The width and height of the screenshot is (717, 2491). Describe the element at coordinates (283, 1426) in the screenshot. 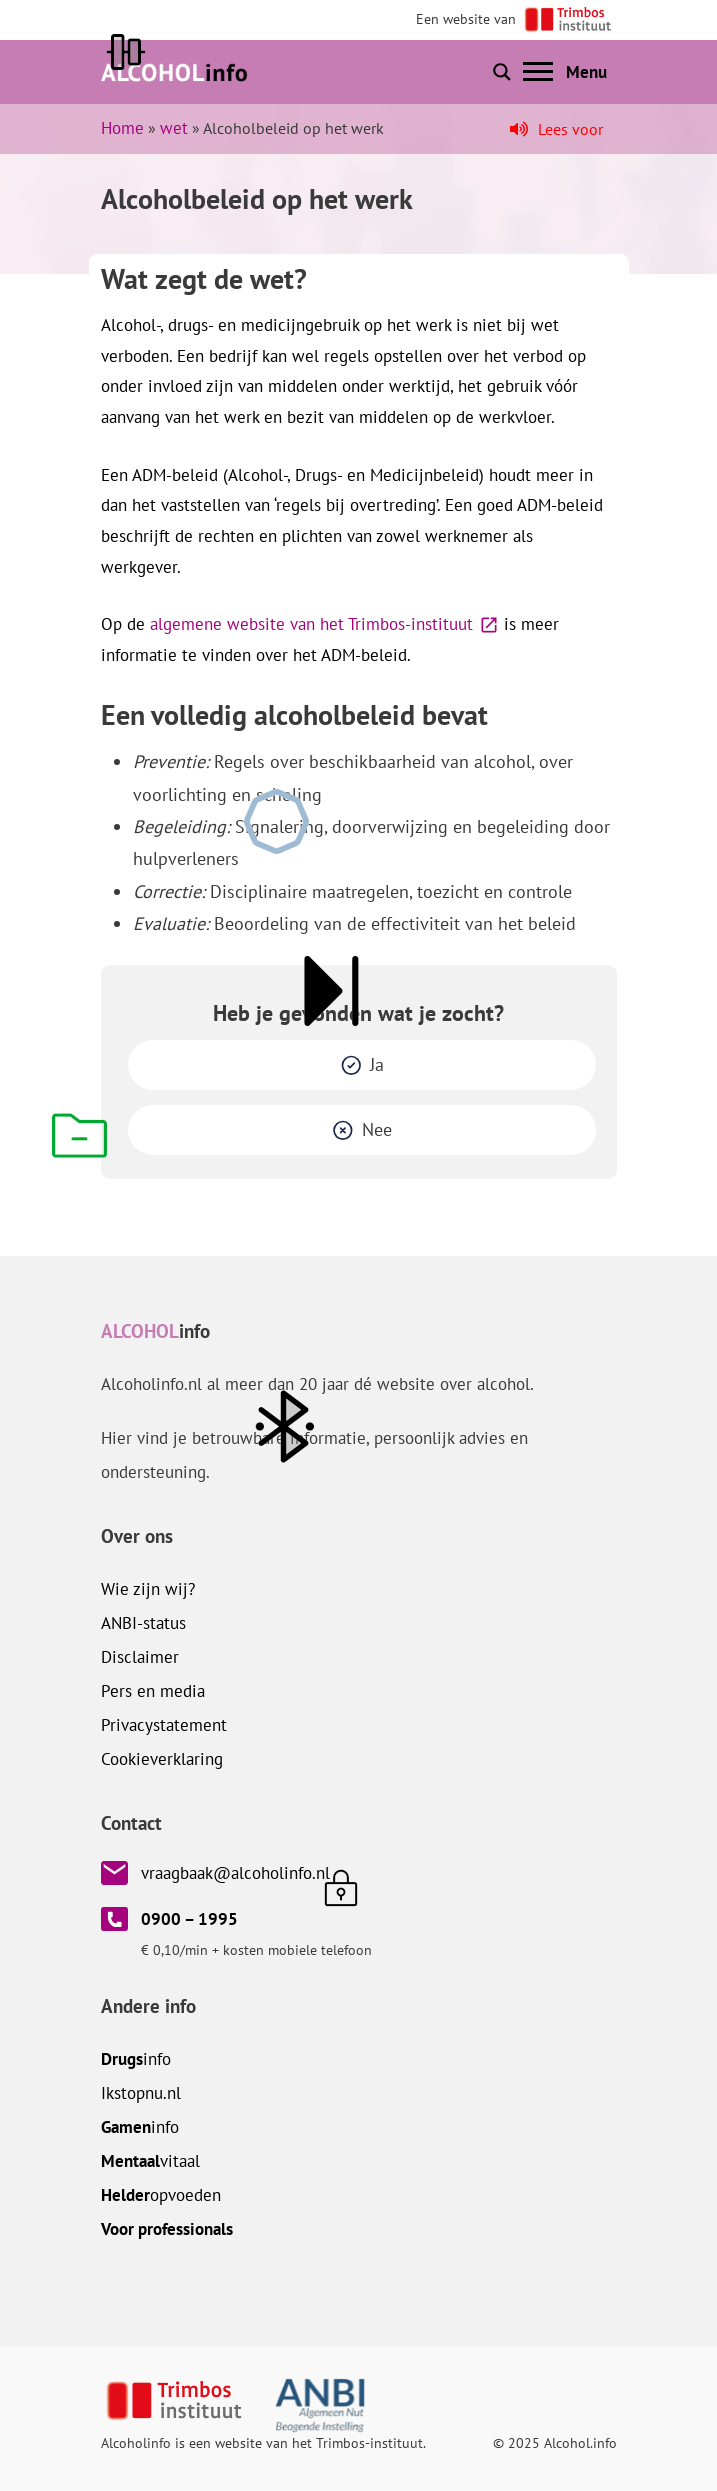

I see `bluetooth device connected` at that location.